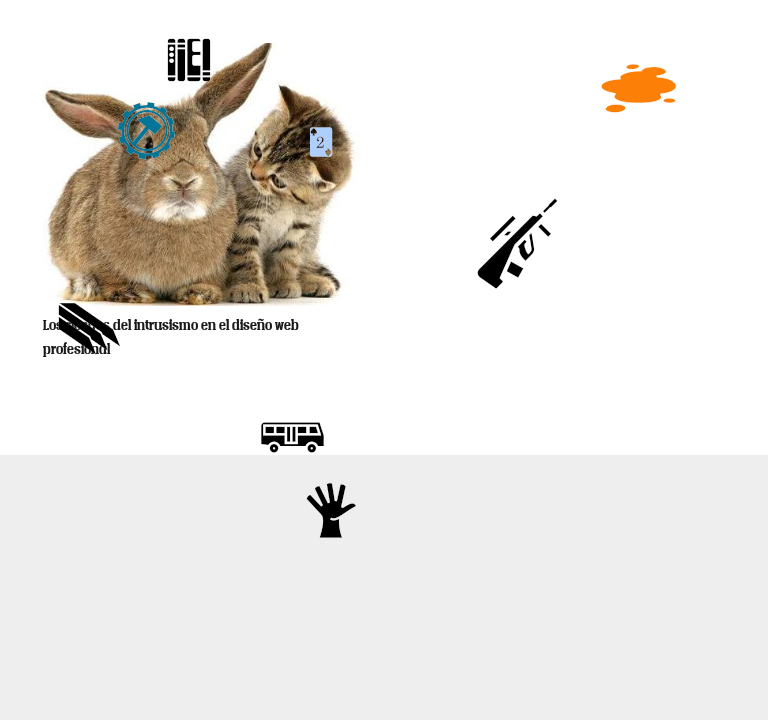 This screenshot has width=768, height=720. I want to click on access your library or book collection, so click(189, 60).